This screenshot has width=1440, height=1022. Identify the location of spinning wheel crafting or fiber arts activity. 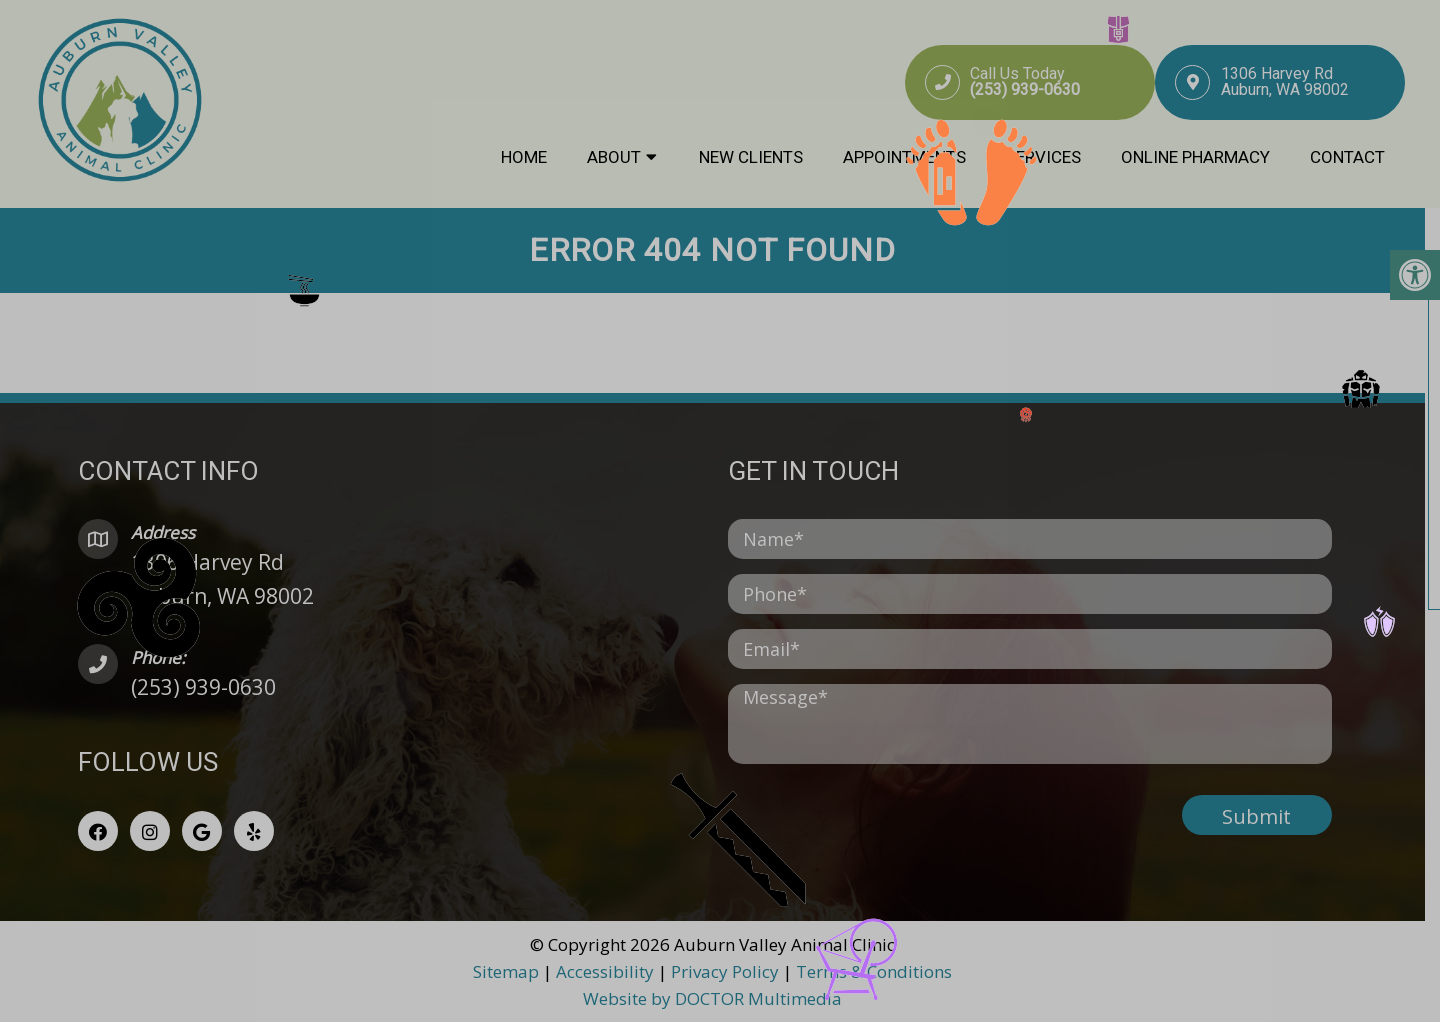
(856, 960).